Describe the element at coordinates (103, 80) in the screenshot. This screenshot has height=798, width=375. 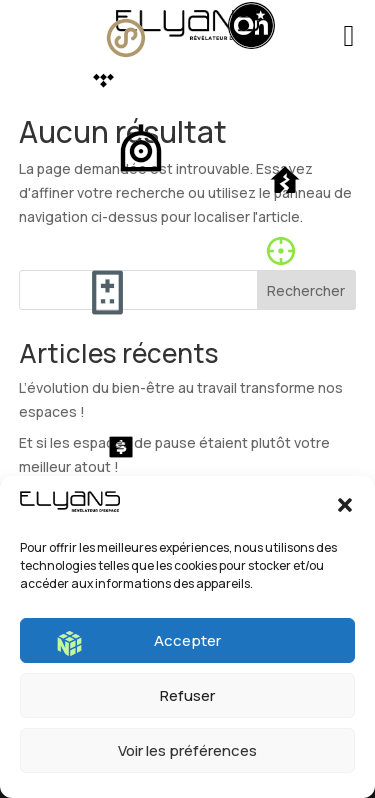
I see `open tidal music streaming app` at that location.